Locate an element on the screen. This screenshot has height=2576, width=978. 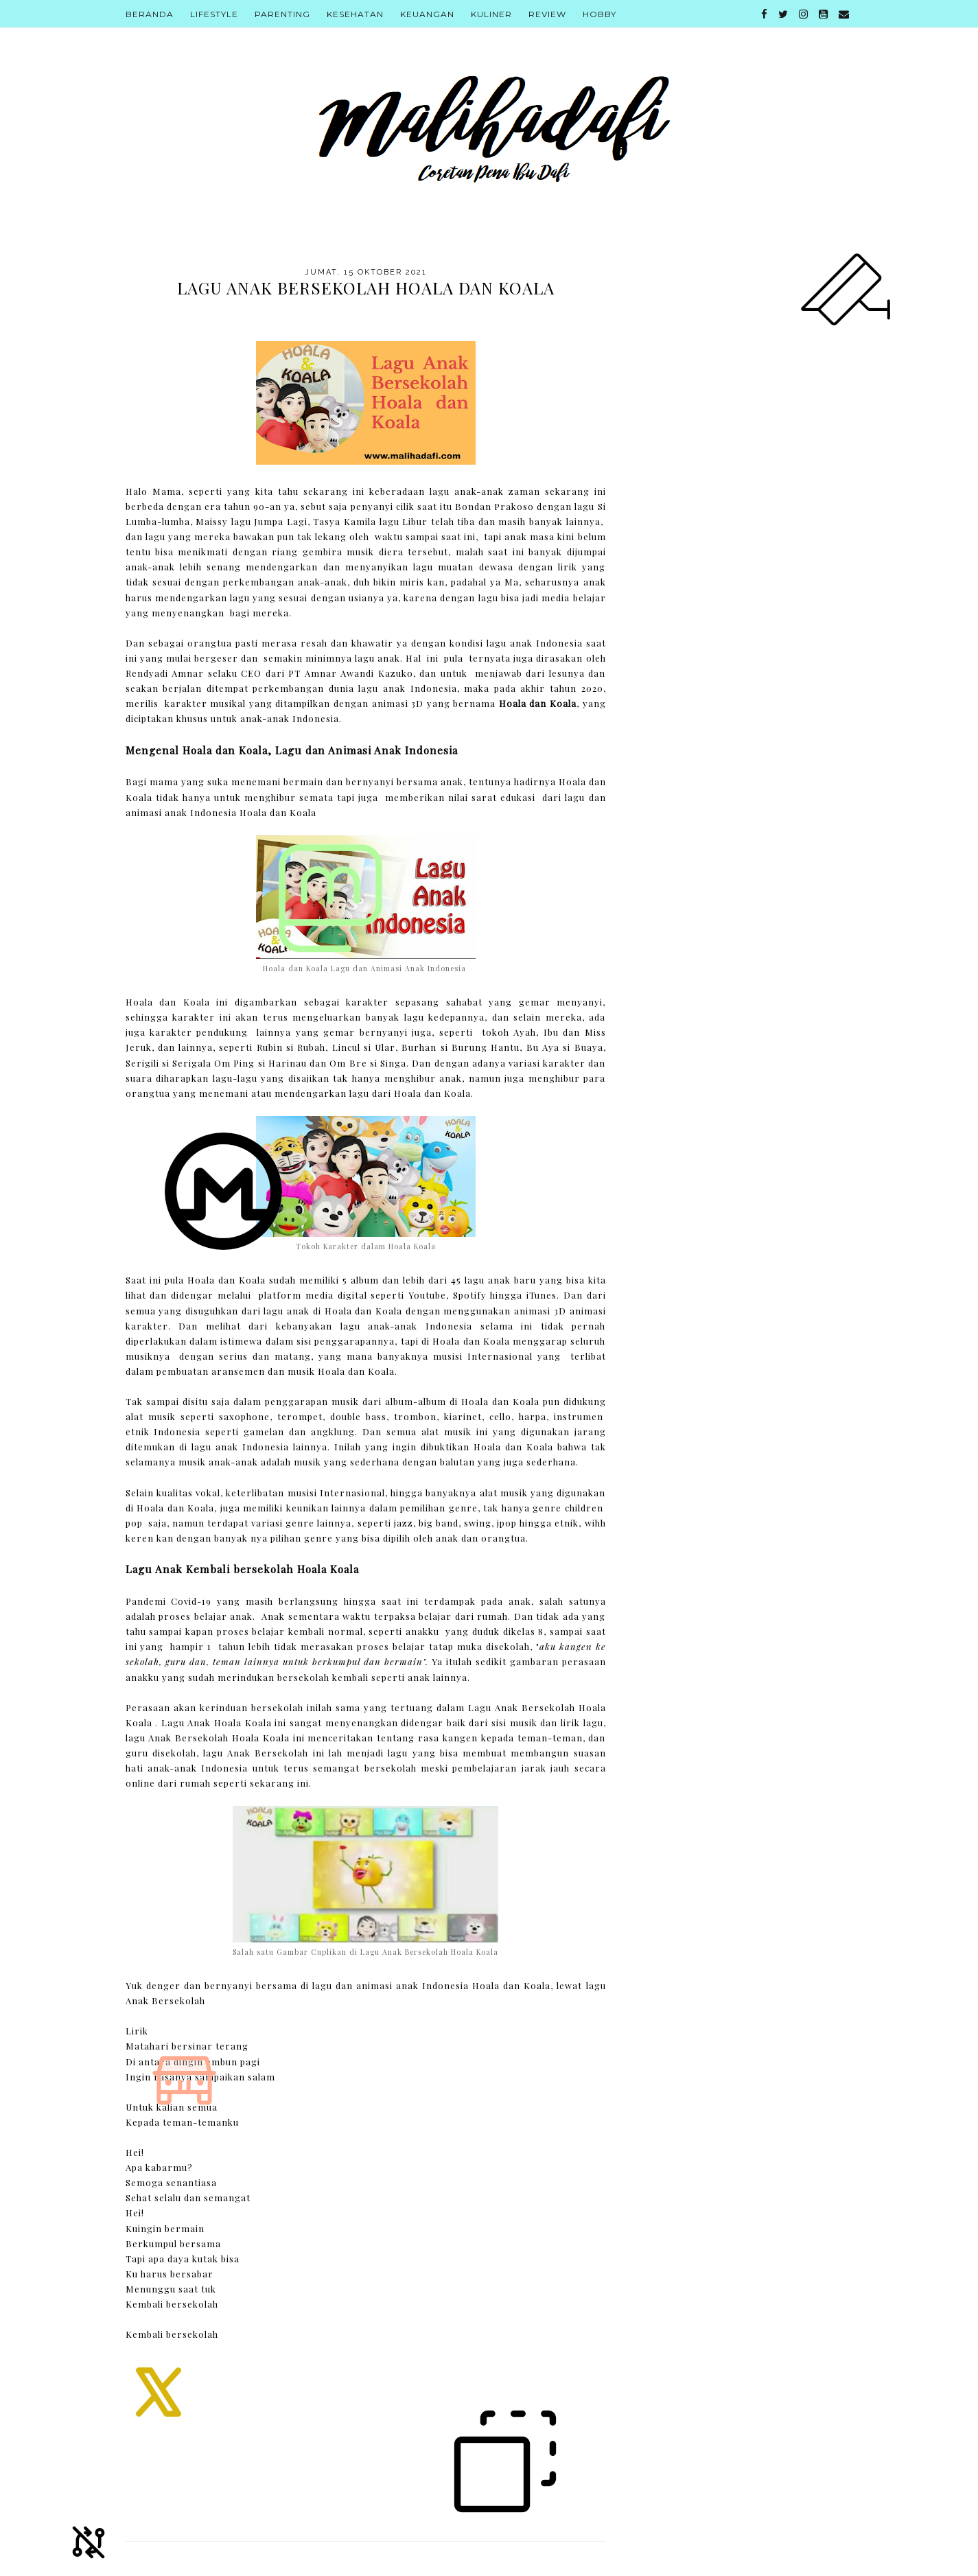
exchange or swap feature is disabled is located at coordinates (89, 2542).